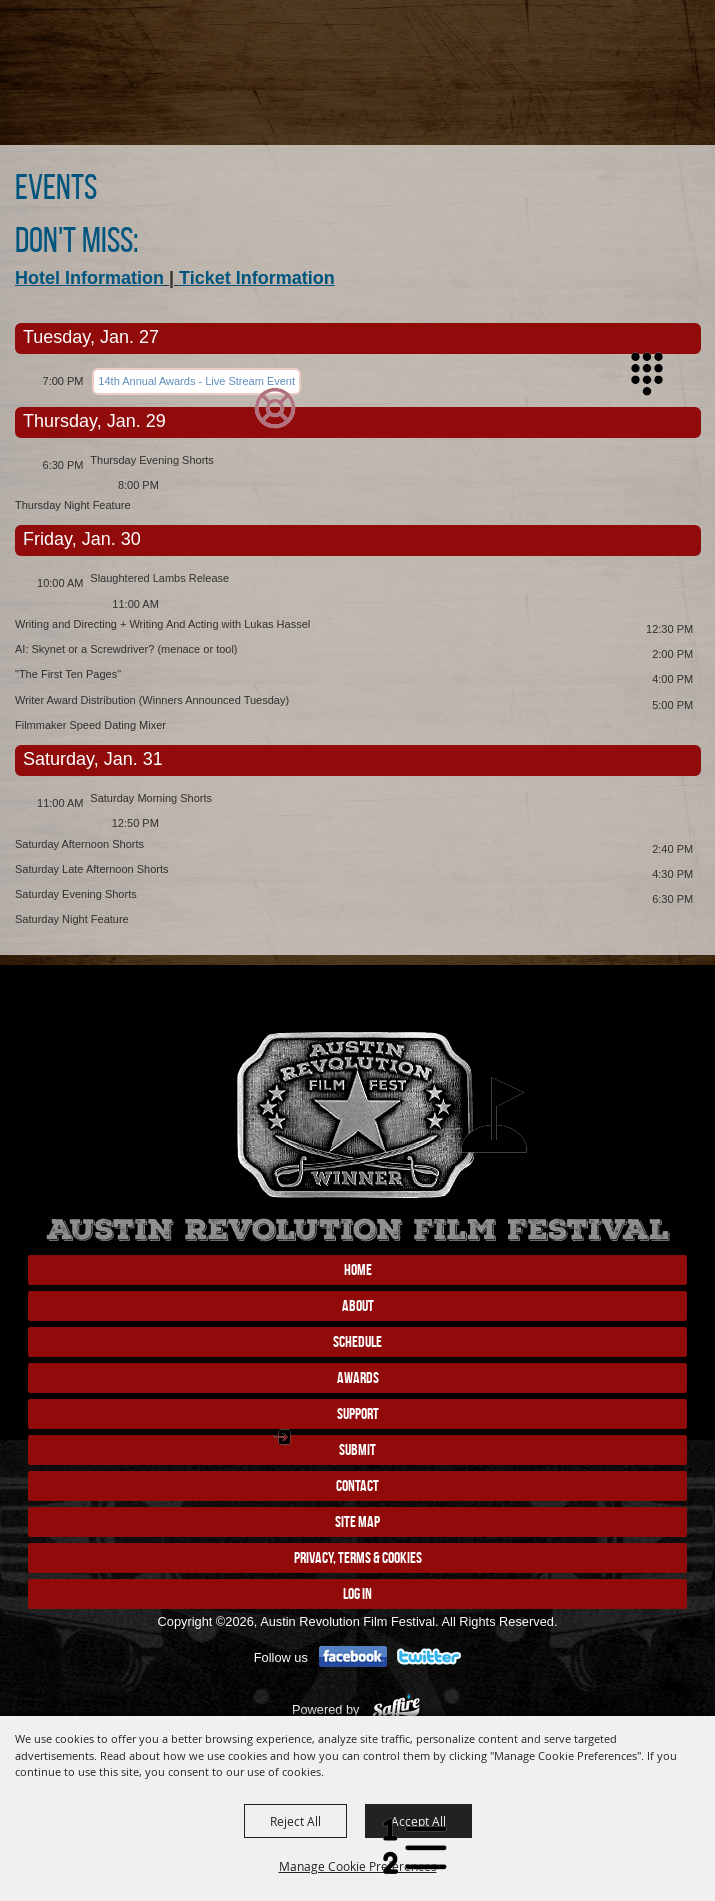  I want to click on access help or support, so click(275, 408).